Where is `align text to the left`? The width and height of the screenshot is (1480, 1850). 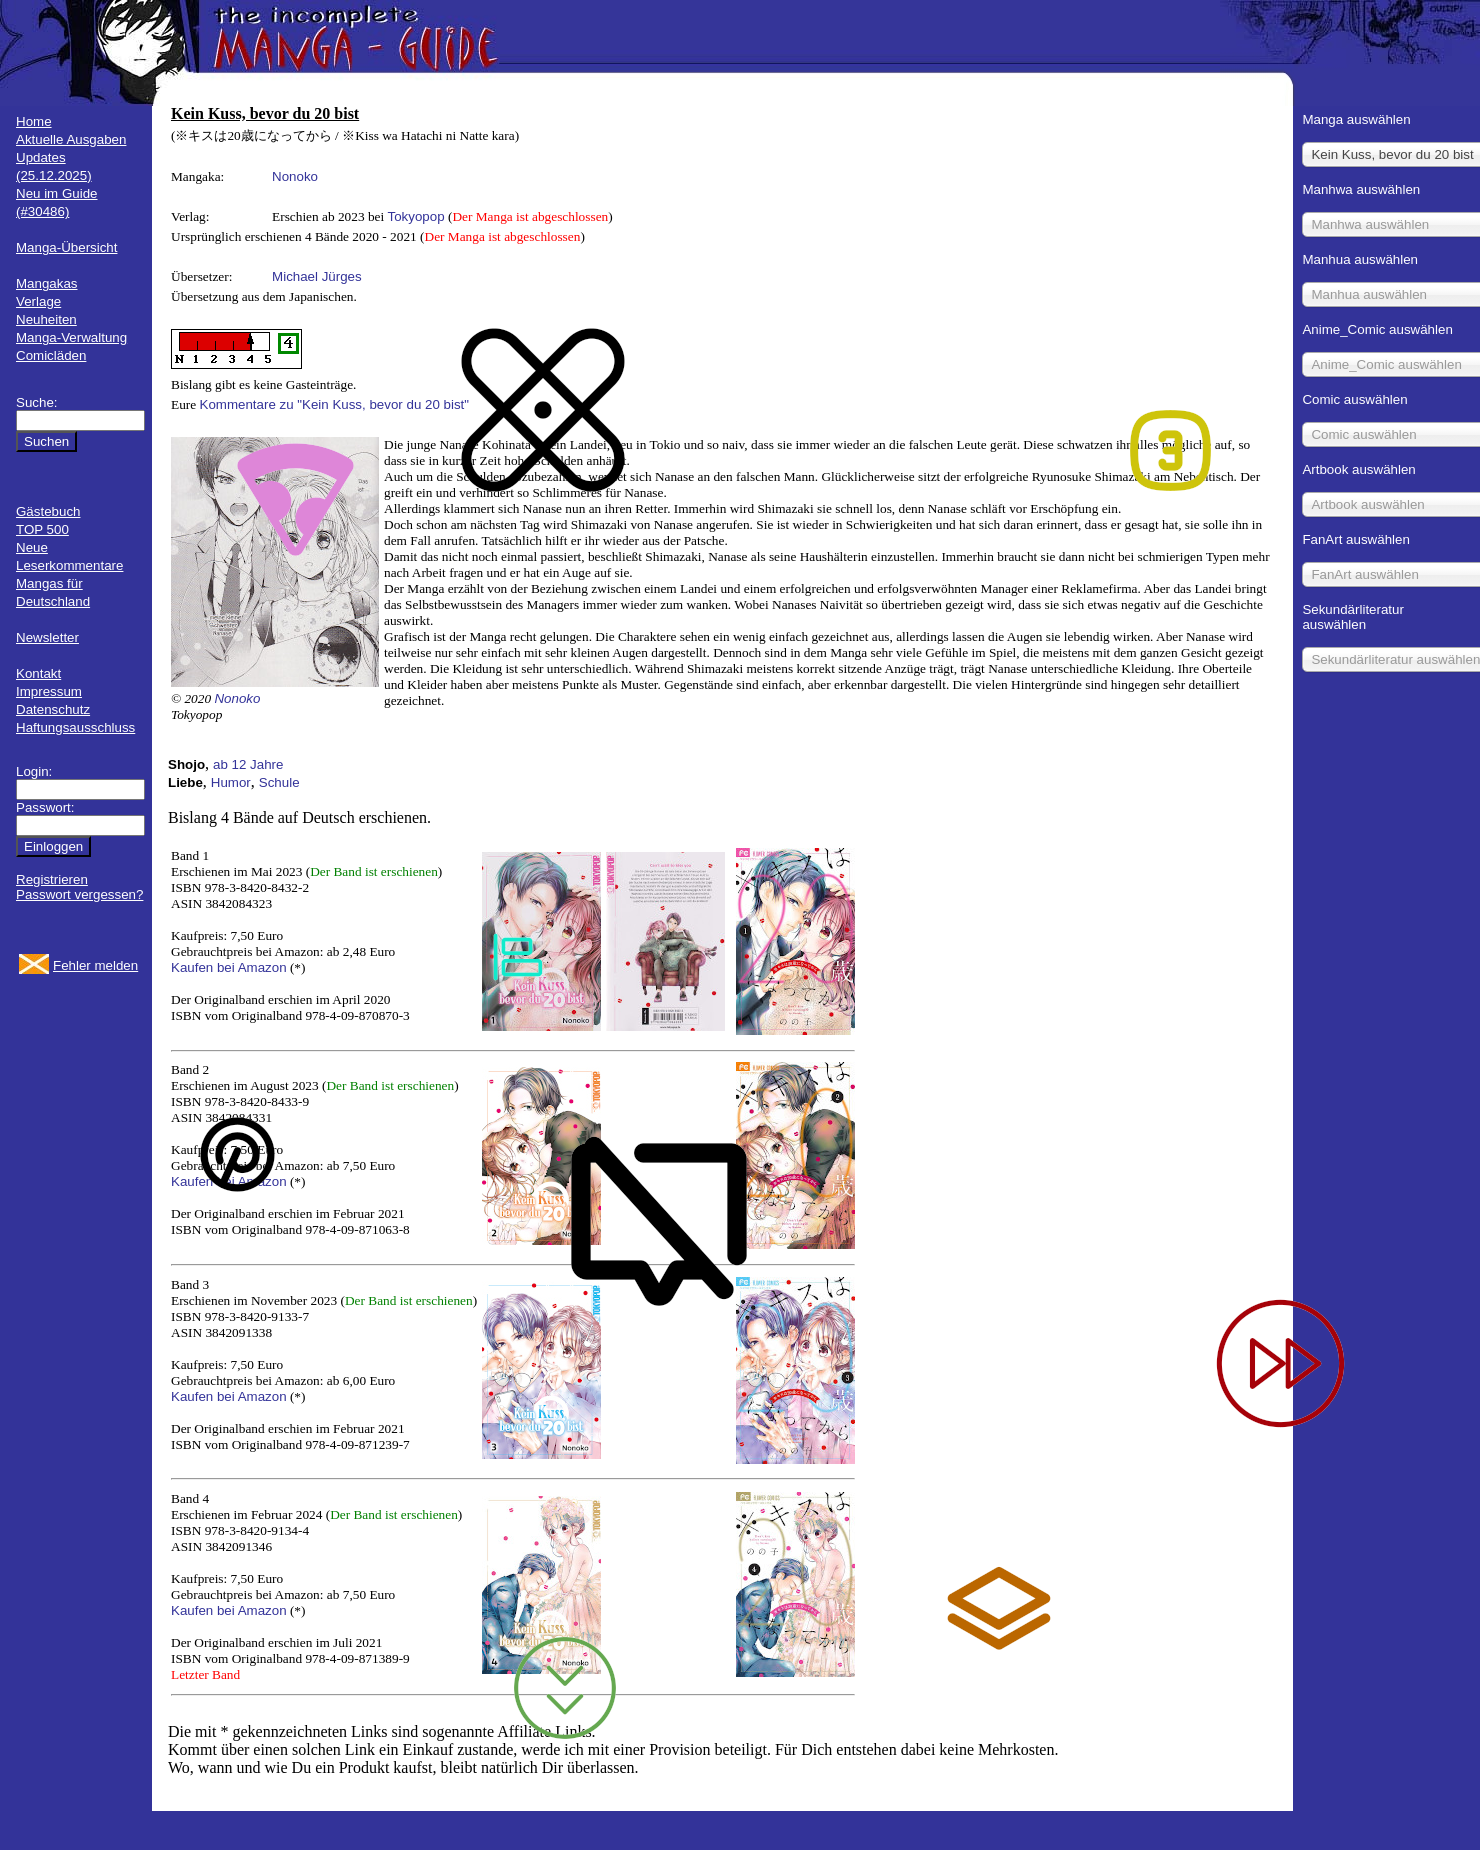 align text to the left is located at coordinates (517, 957).